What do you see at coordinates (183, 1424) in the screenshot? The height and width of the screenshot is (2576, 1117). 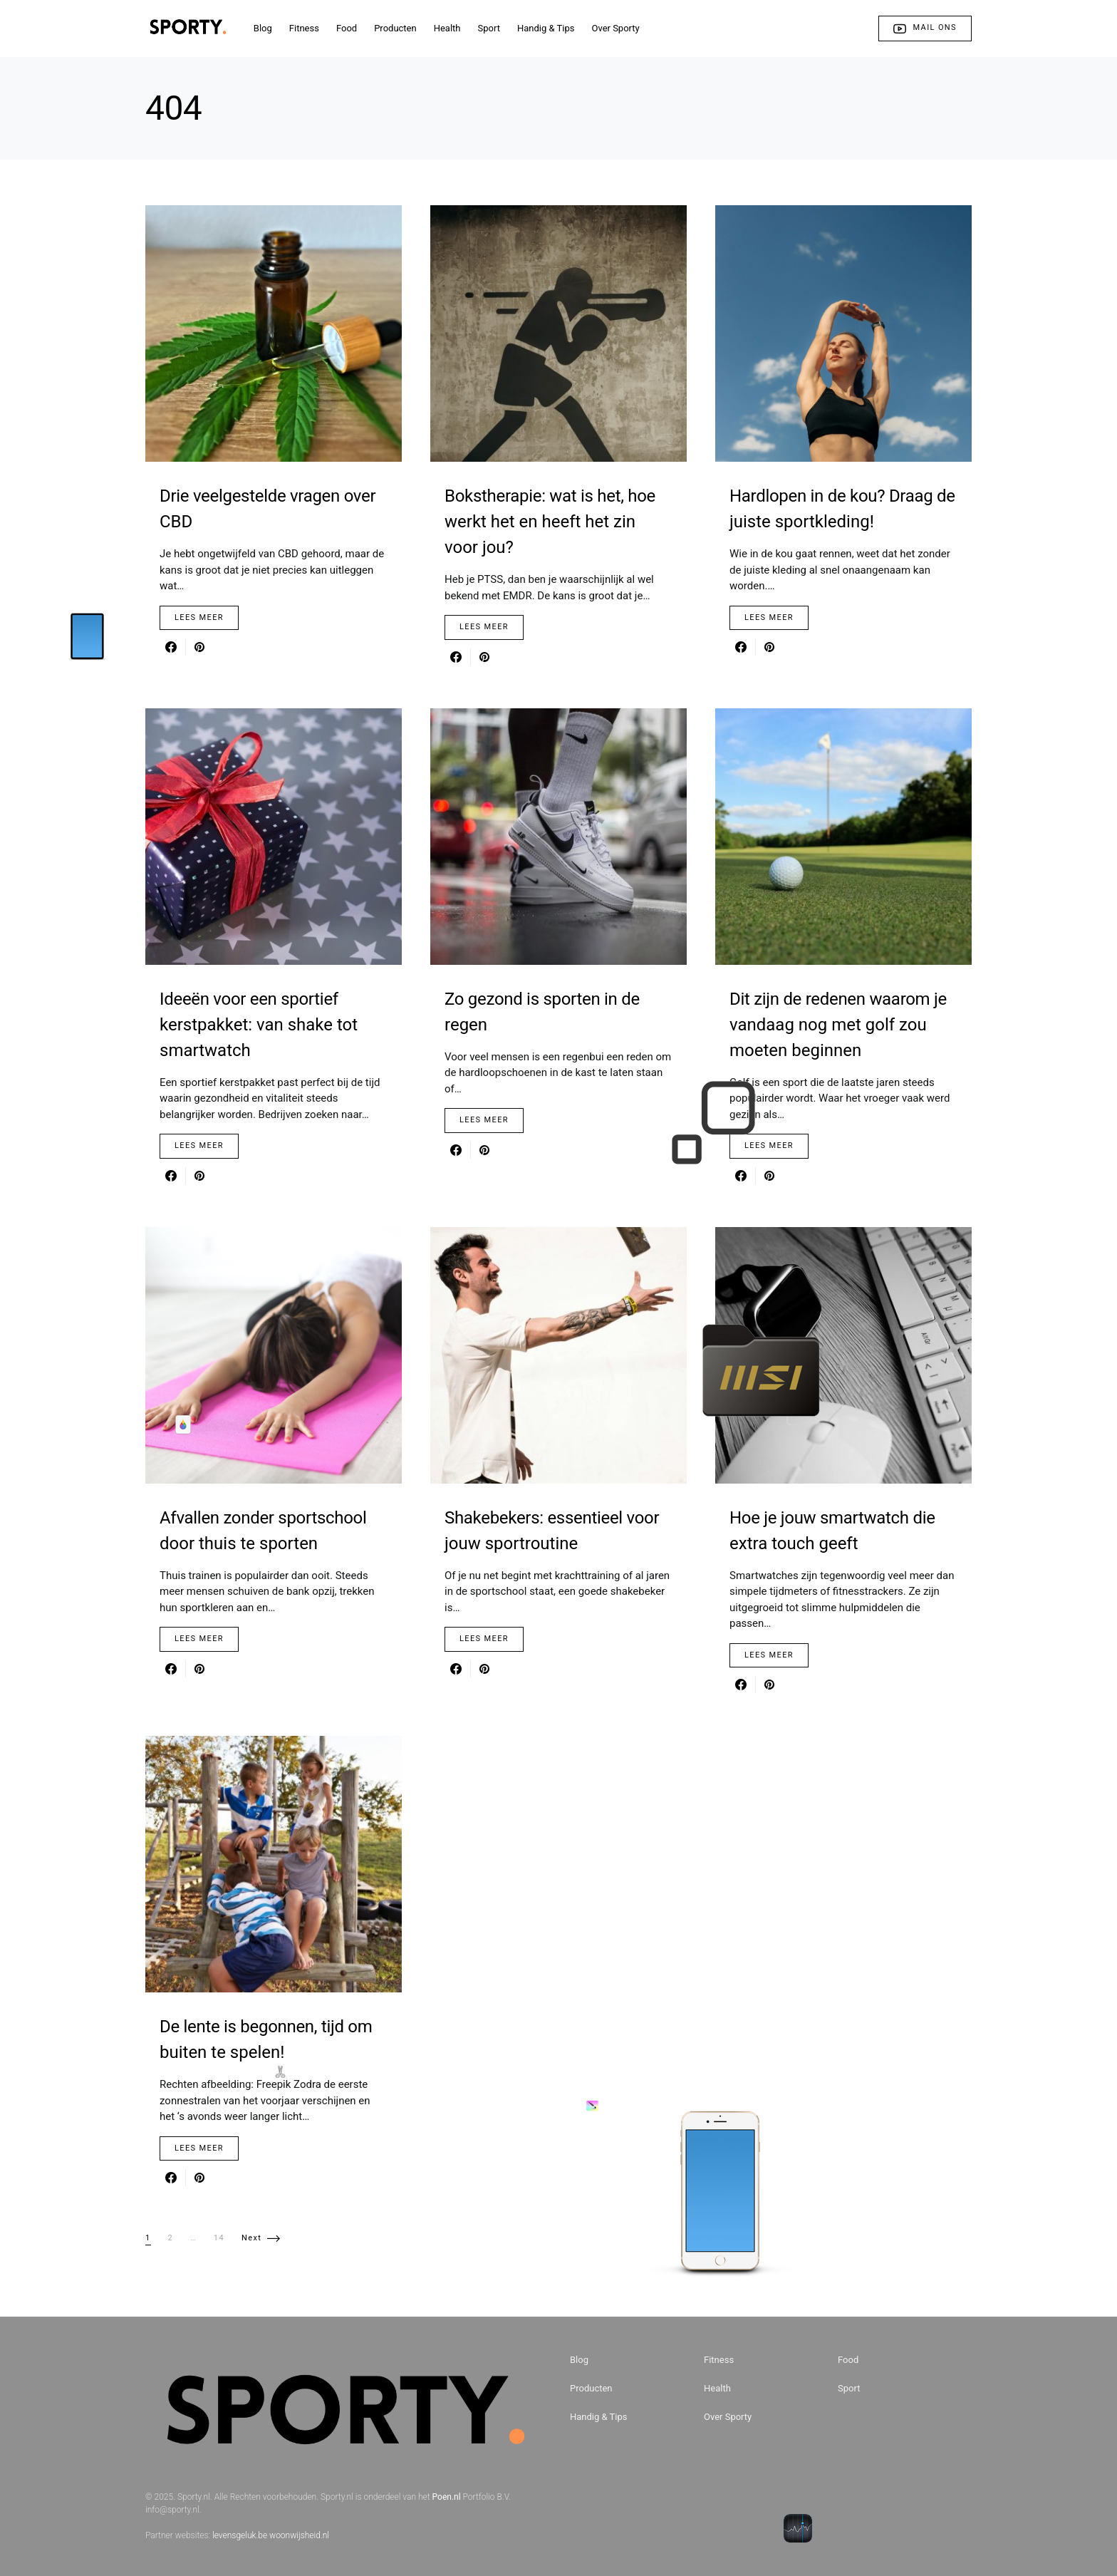 I see `an ICC color profile file` at bounding box center [183, 1424].